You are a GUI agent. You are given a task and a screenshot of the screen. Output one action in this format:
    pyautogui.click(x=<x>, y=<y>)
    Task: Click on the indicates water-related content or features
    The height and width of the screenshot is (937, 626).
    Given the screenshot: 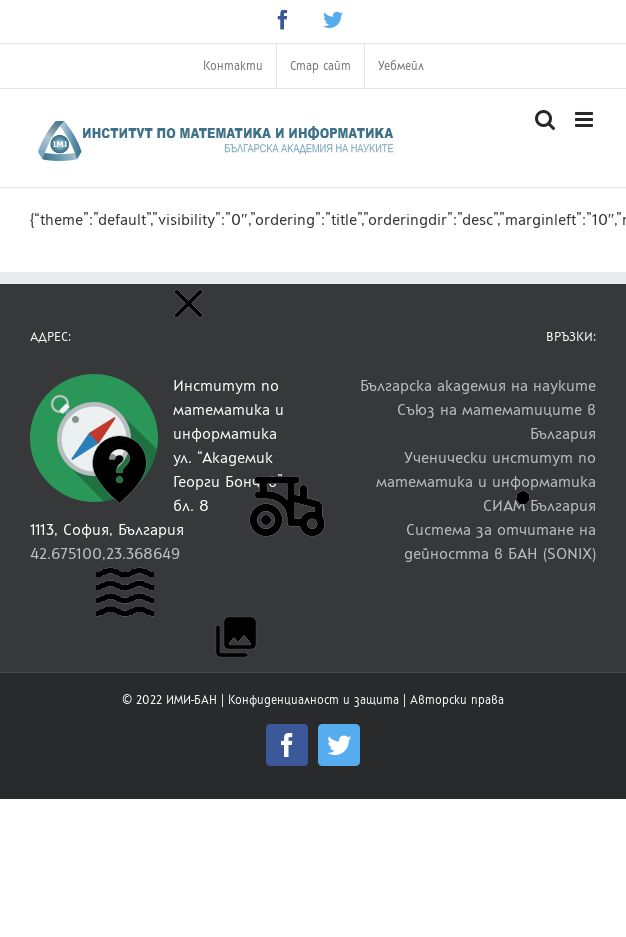 What is the action you would take?
    pyautogui.click(x=125, y=592)
    